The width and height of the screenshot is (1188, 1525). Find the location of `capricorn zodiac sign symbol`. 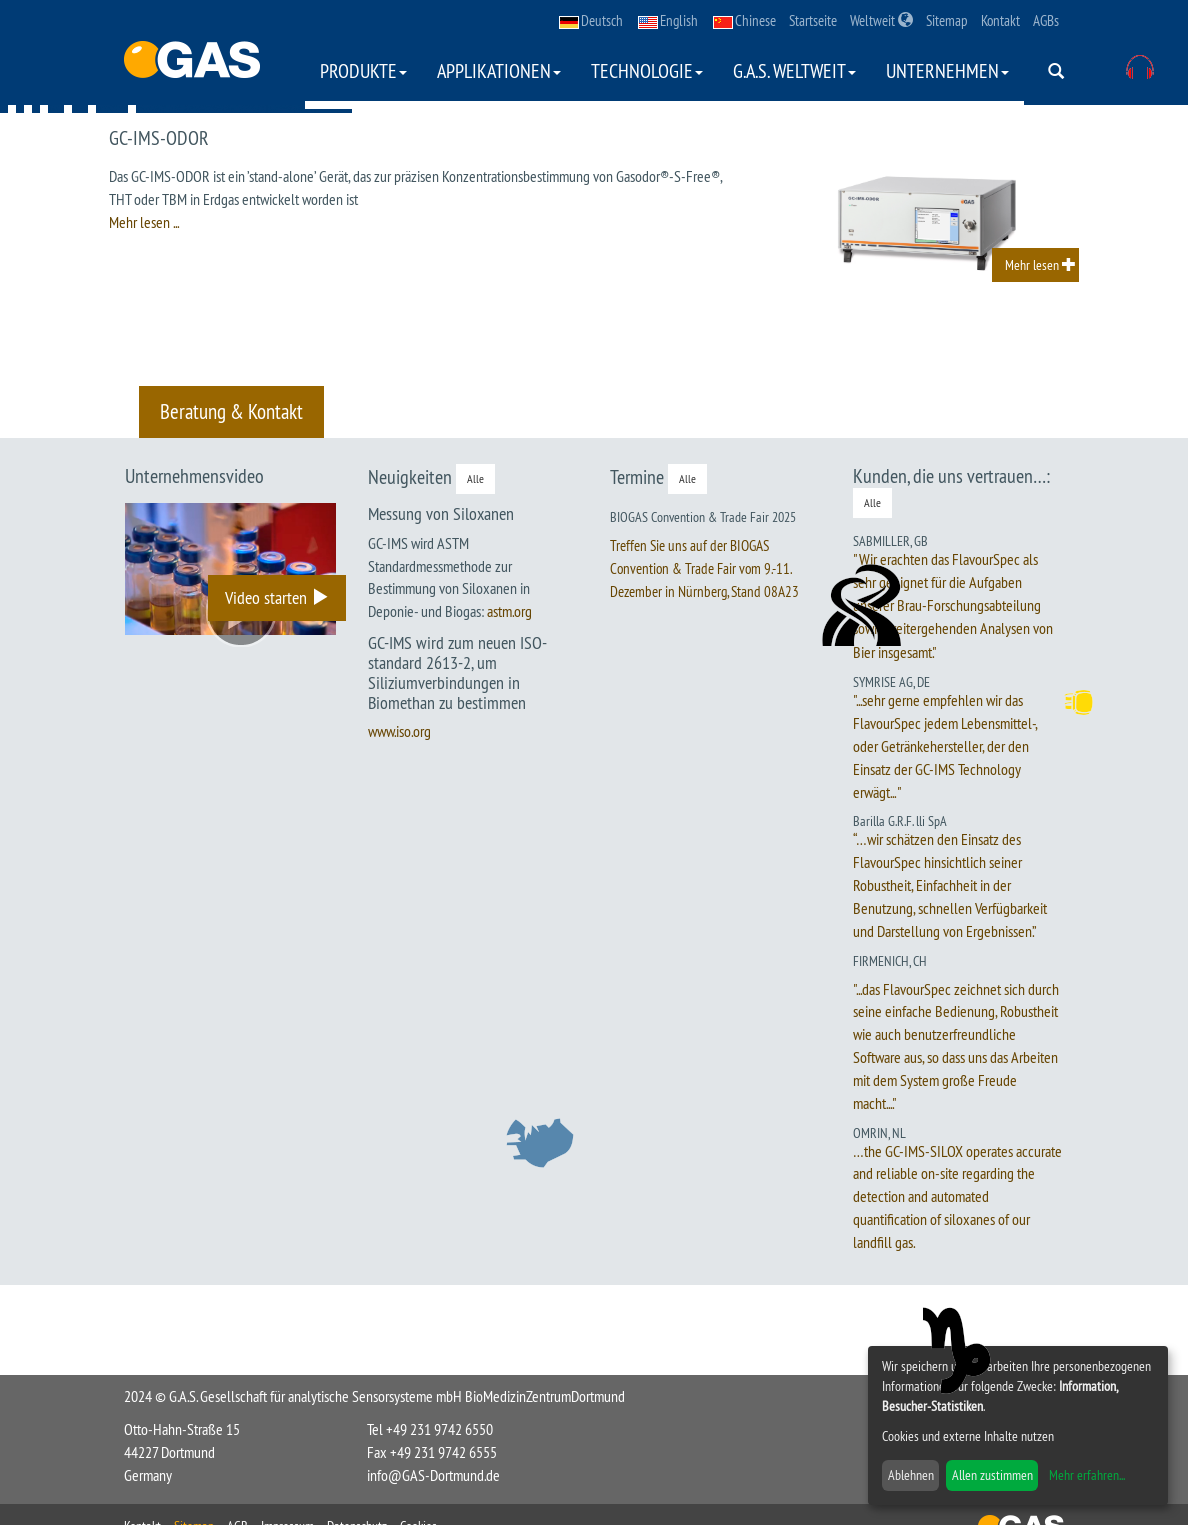

capricorn zodiac sign symbol is located at coordinates (955, 1351).